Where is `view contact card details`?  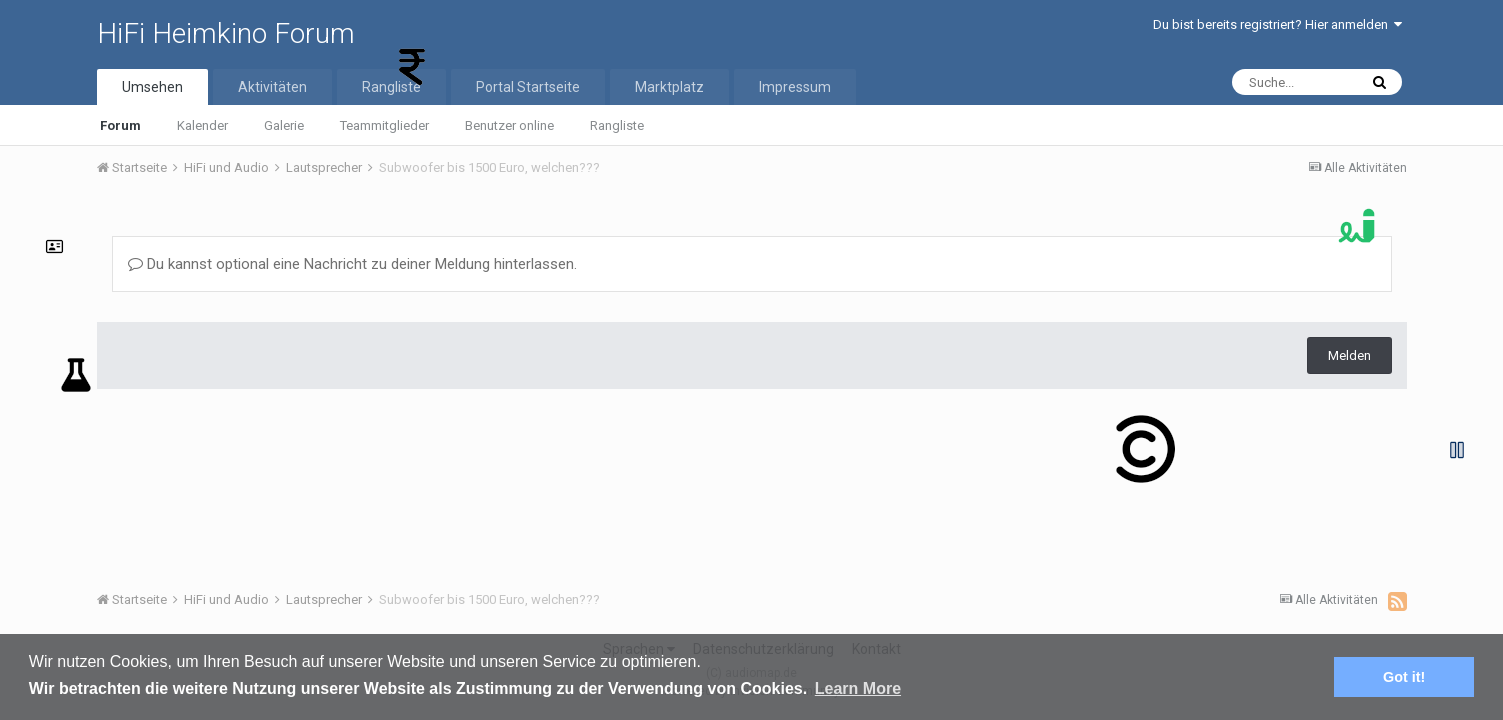 view contact card details is located at coordinates (54, 246).